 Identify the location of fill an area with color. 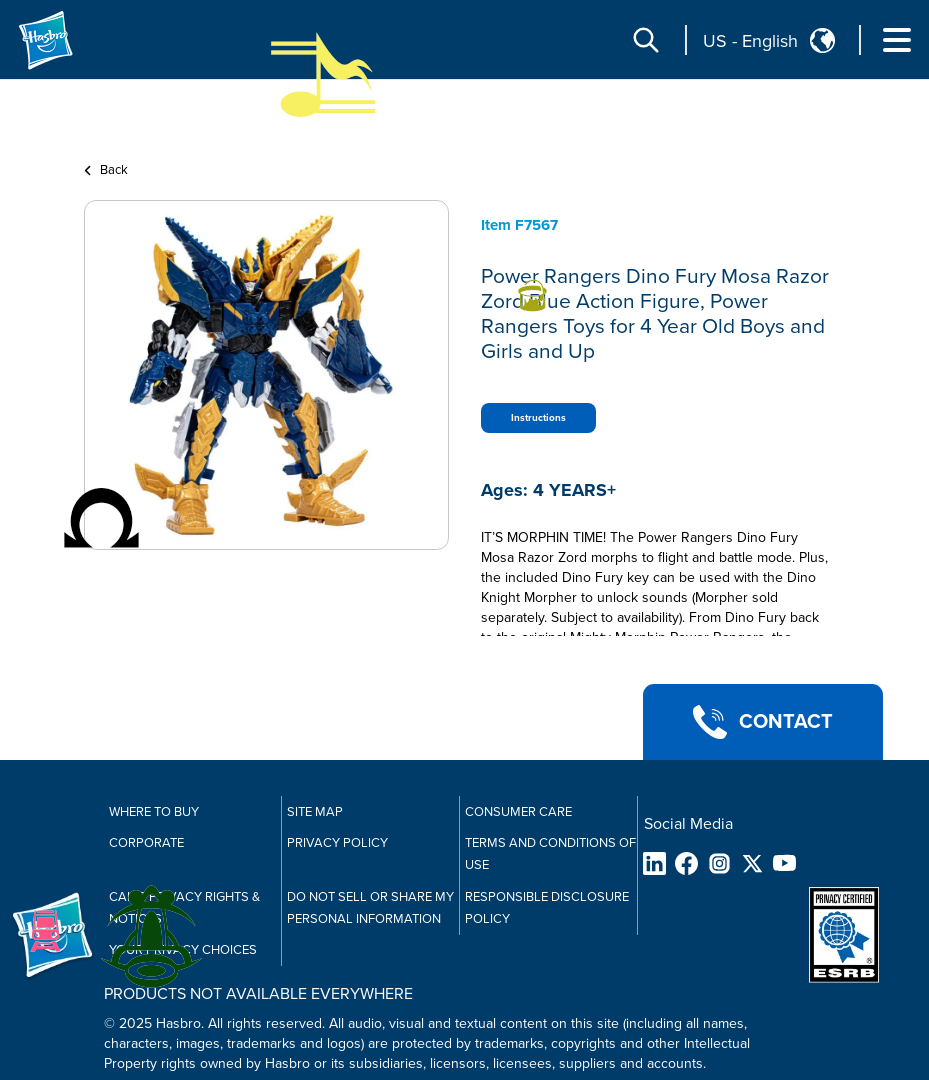
(532, 295).